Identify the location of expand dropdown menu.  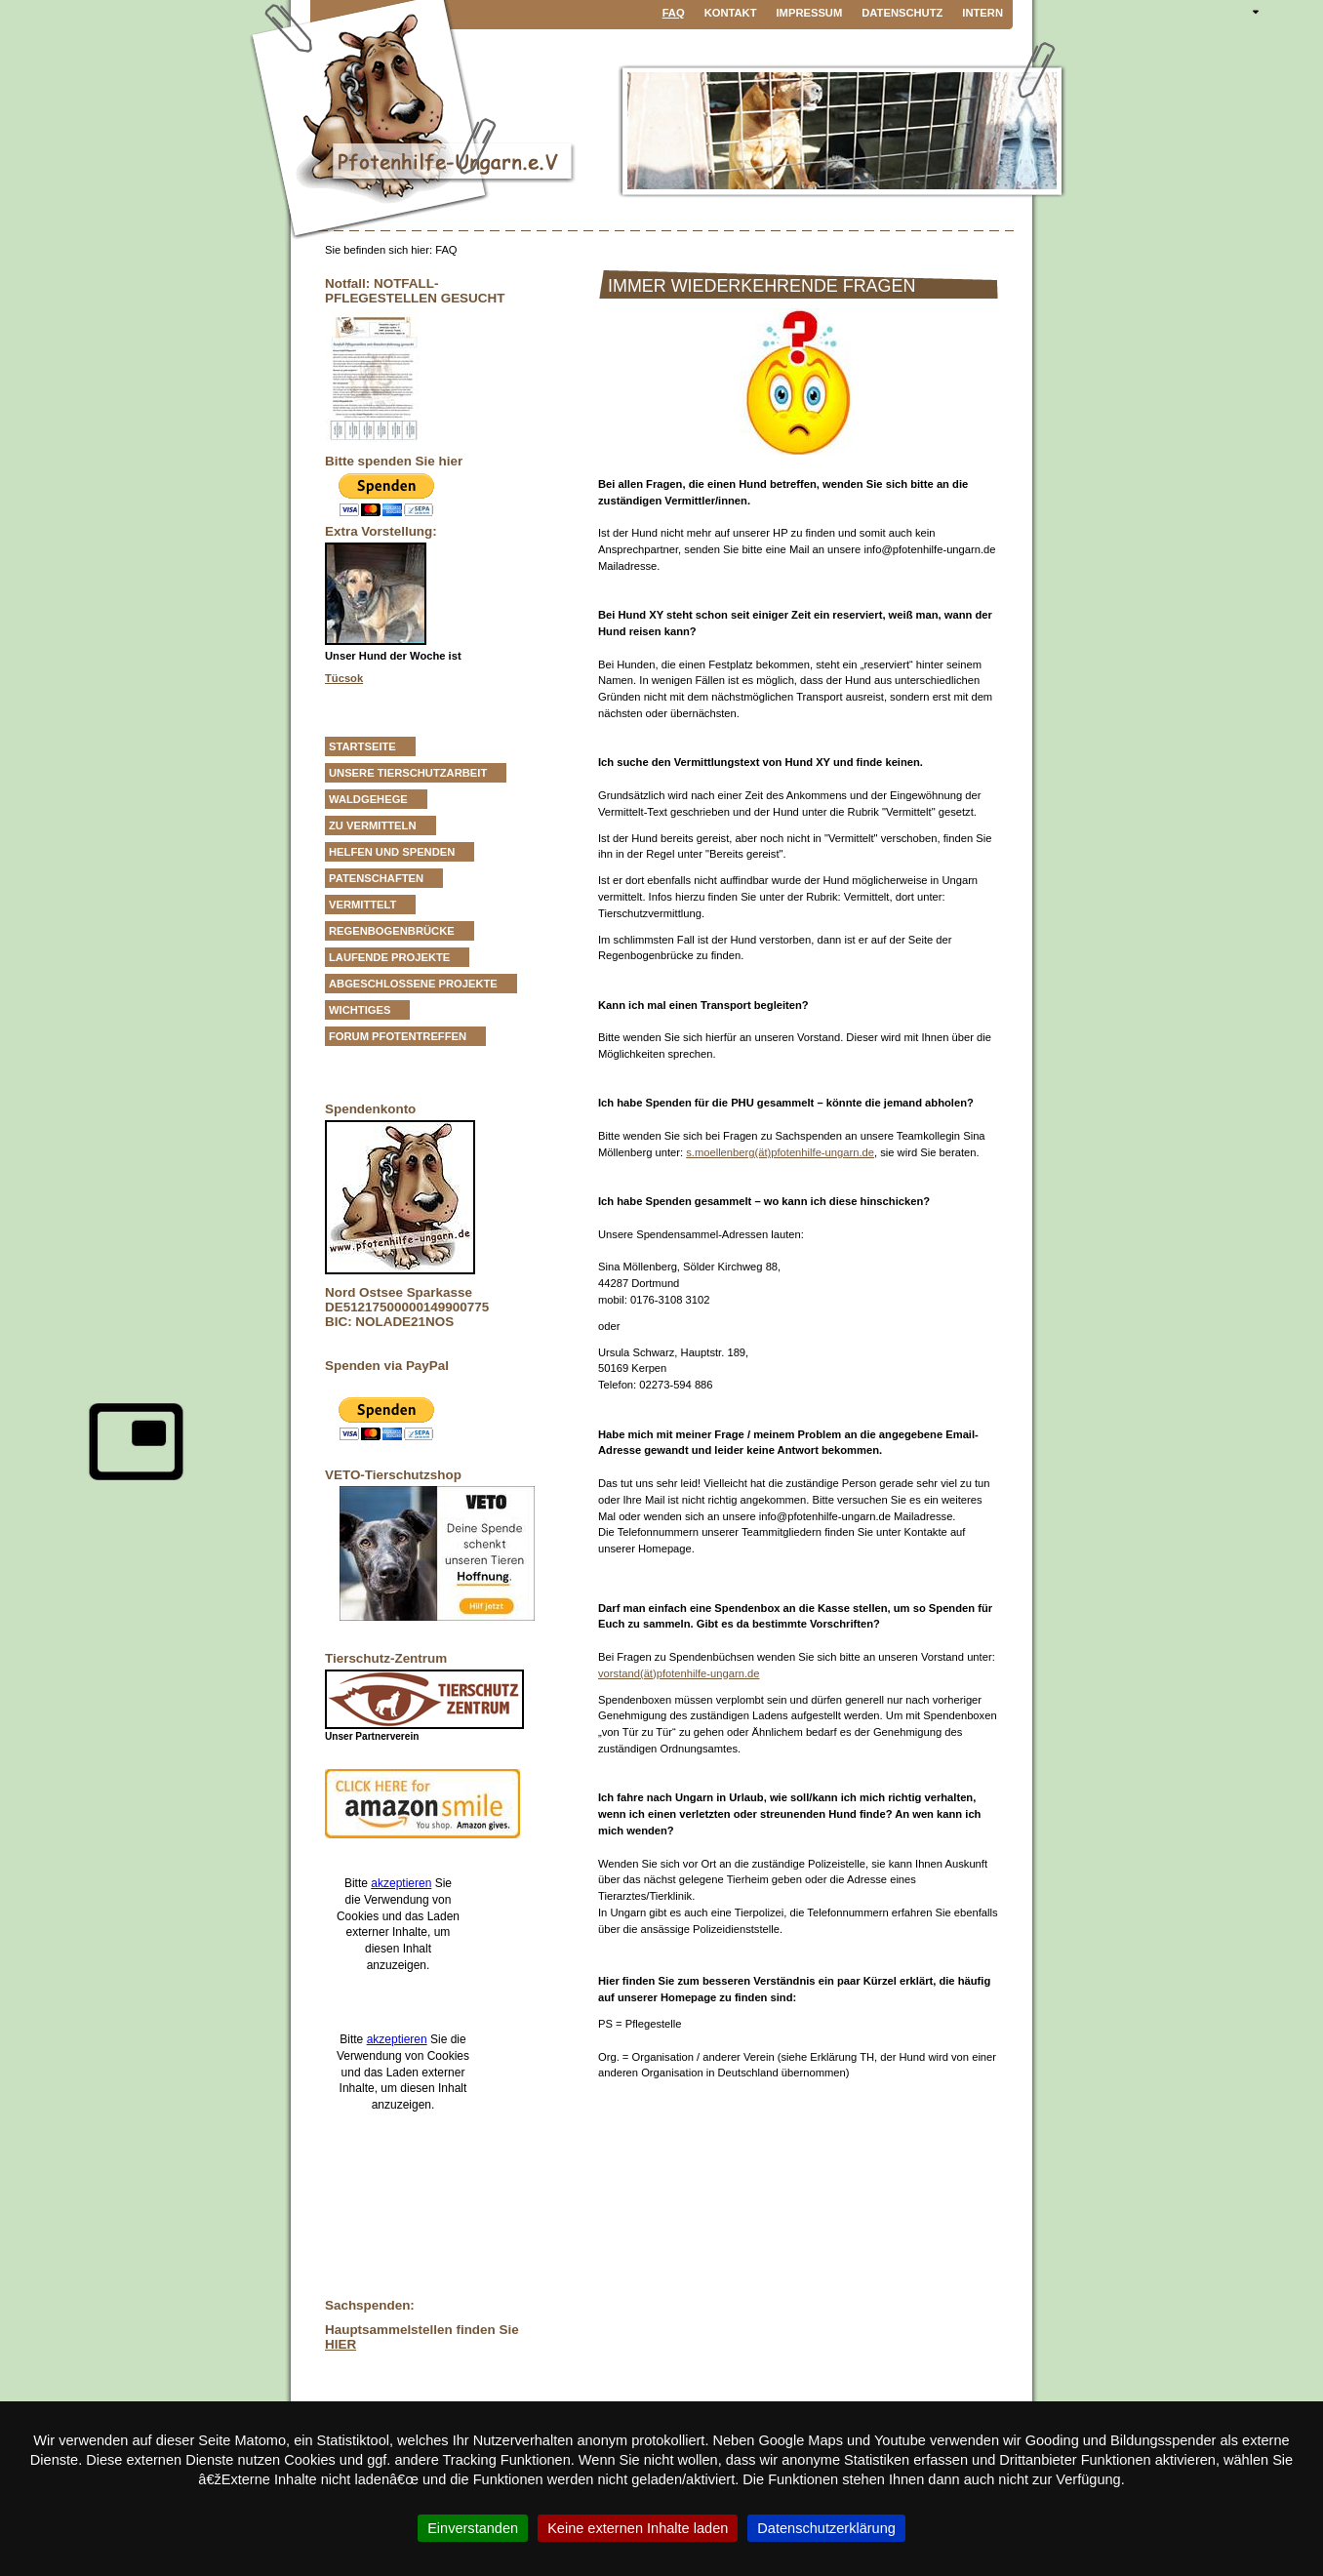
(1256, 12).